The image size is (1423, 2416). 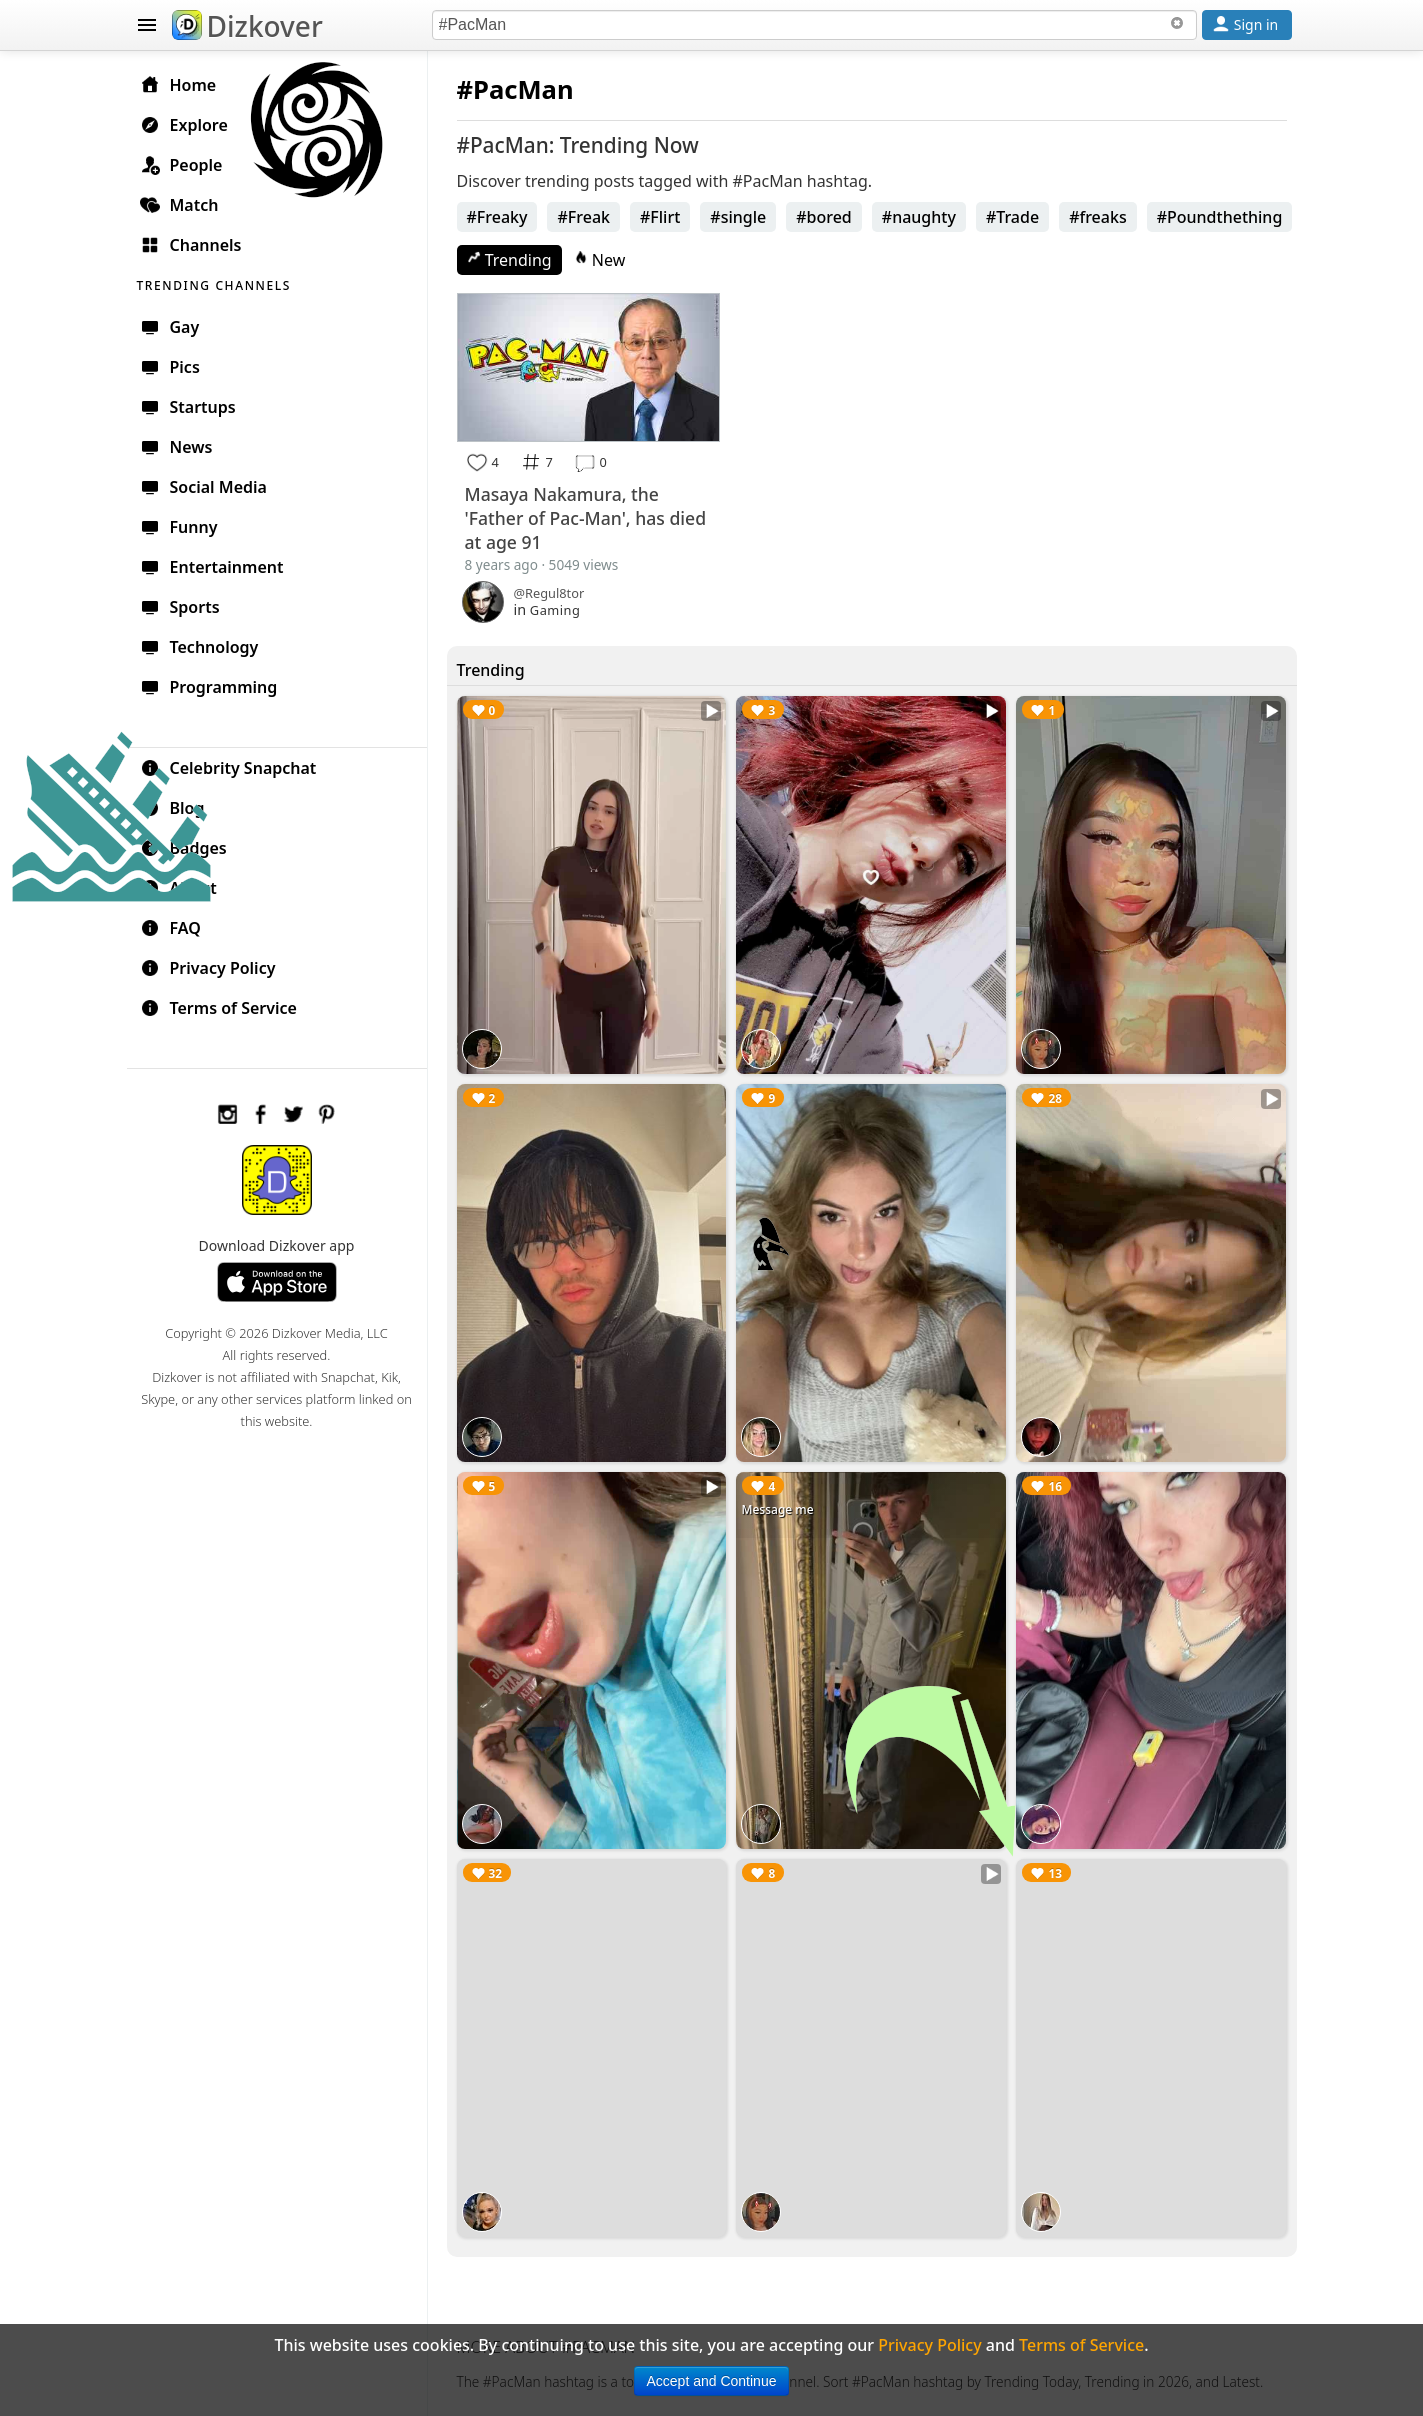 I want to click on activate typhoon or wind-based ability, so click(x=317, y=128).